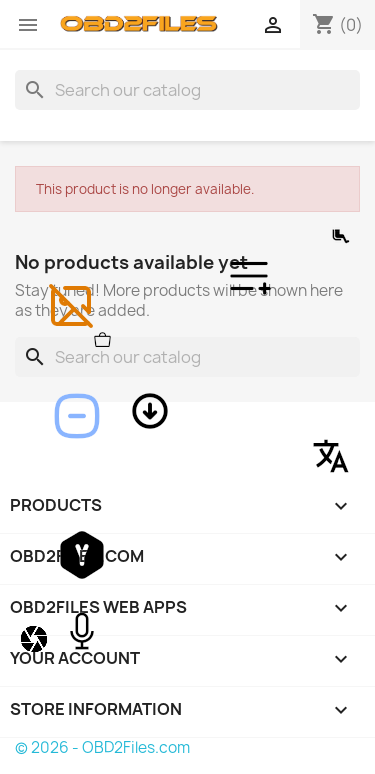  I want to click on remove an item from a list or collection, so click(77, 416).